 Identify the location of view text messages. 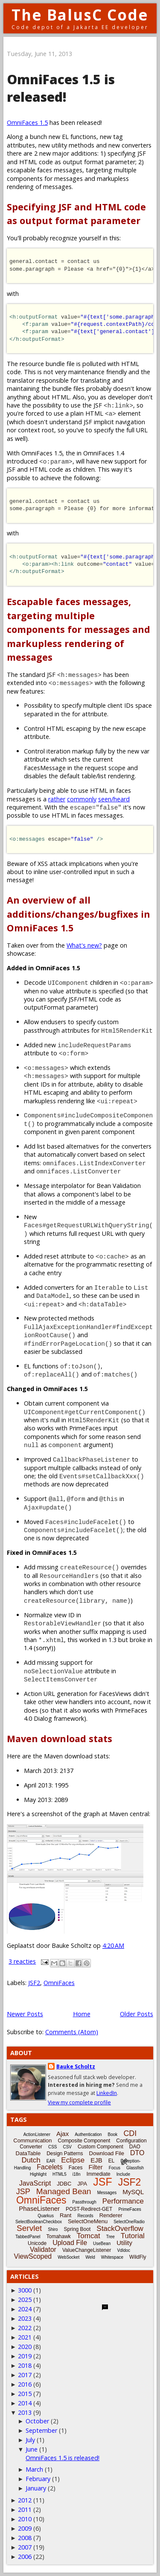
(105, 2307).